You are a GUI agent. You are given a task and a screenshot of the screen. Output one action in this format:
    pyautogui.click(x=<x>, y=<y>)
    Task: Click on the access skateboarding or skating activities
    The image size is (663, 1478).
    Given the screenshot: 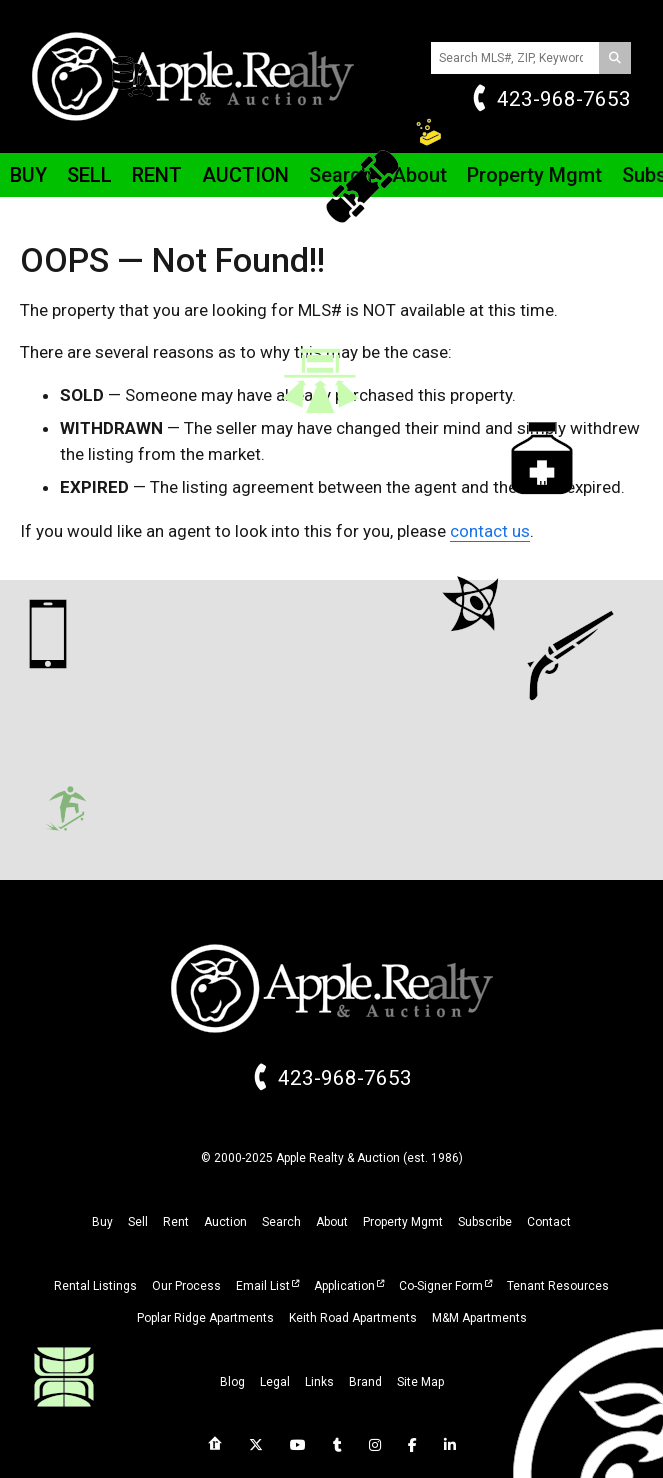 What is the action you would take?
    pyautogui.click(x=362, y=186)
    